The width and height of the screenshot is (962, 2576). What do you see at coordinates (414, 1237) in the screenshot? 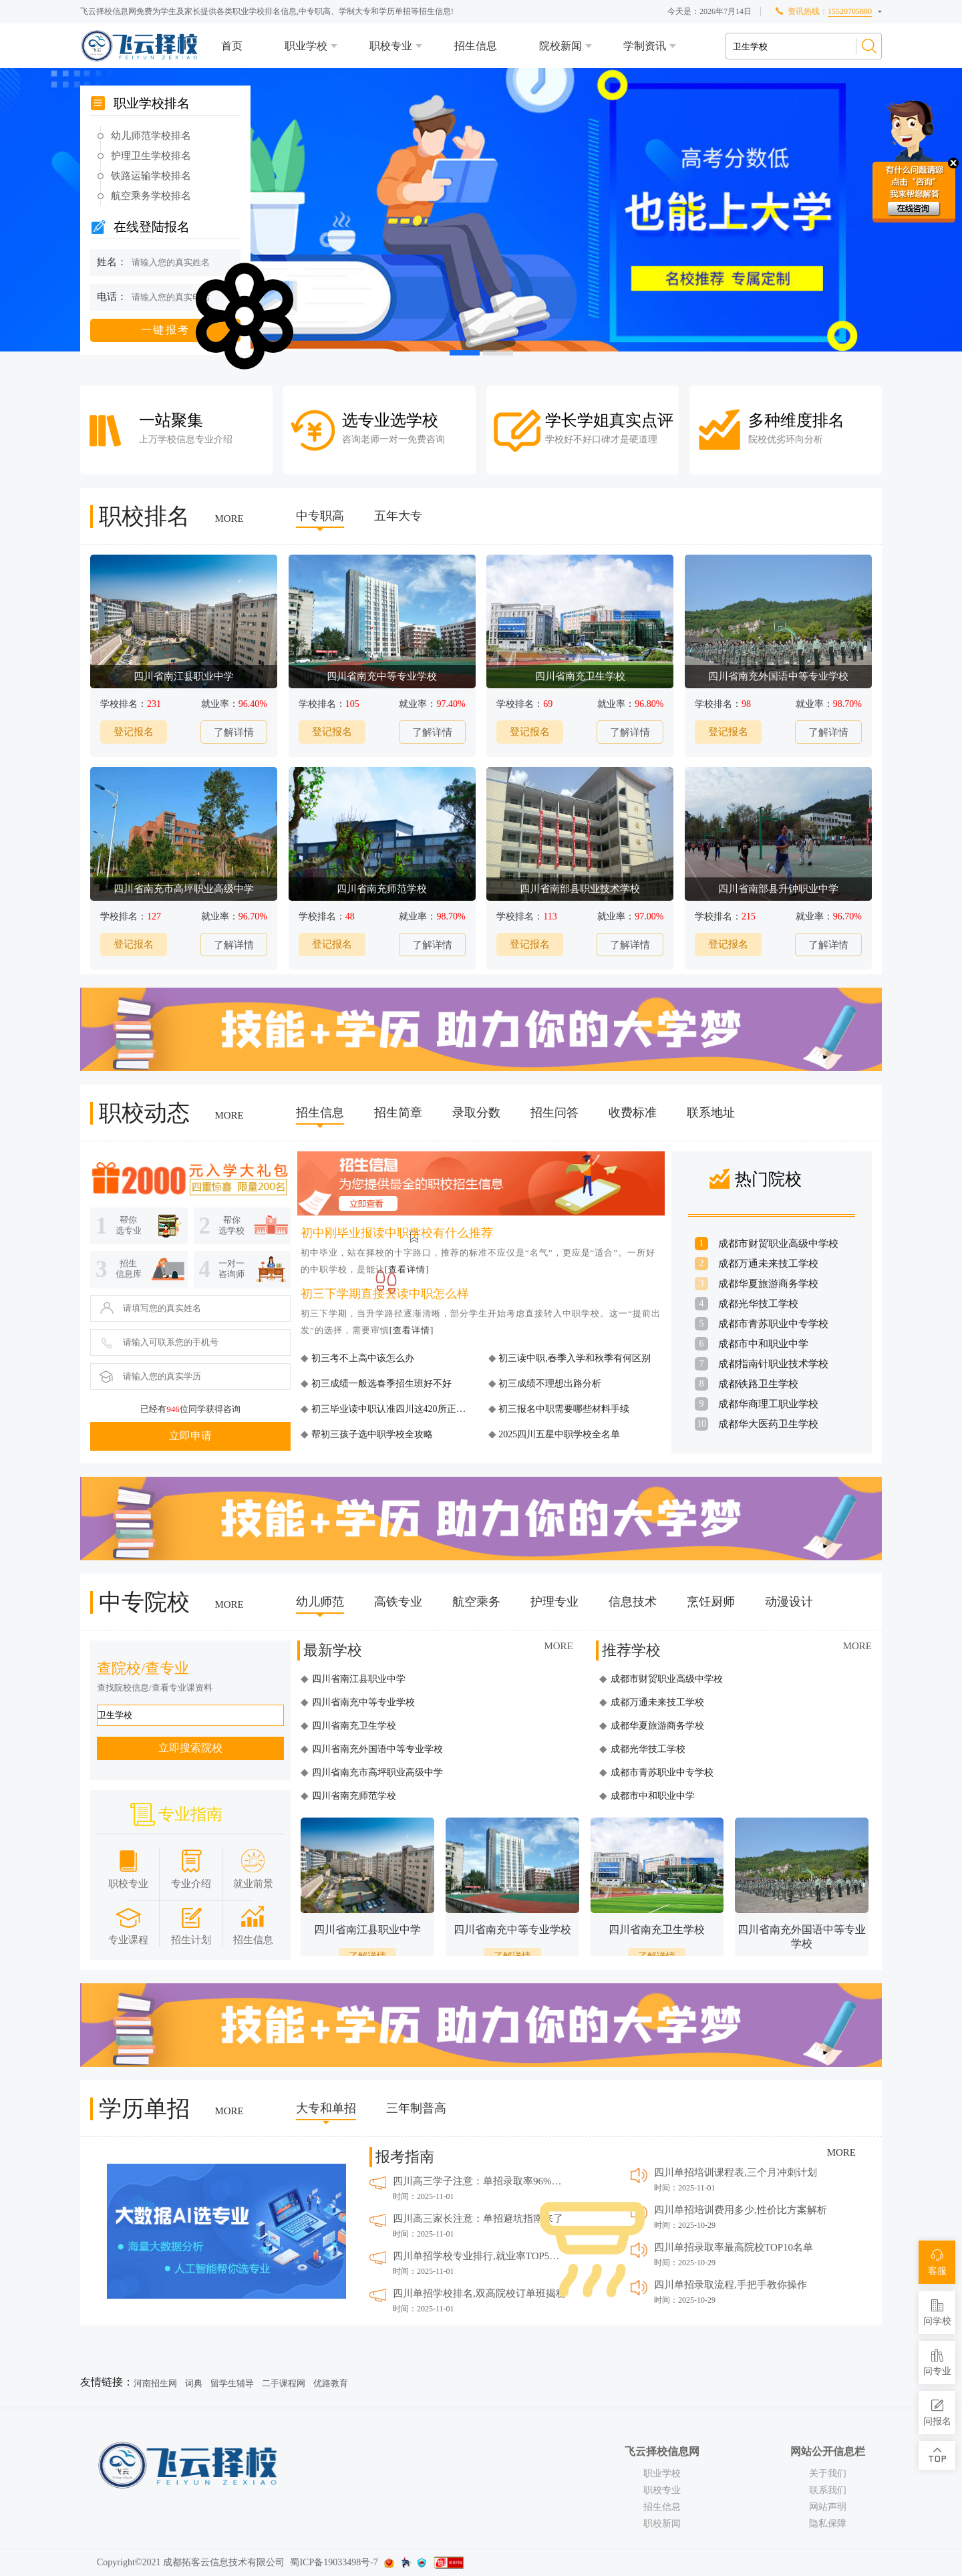
I see `save this item for later` at bounding box center [414, 1237].